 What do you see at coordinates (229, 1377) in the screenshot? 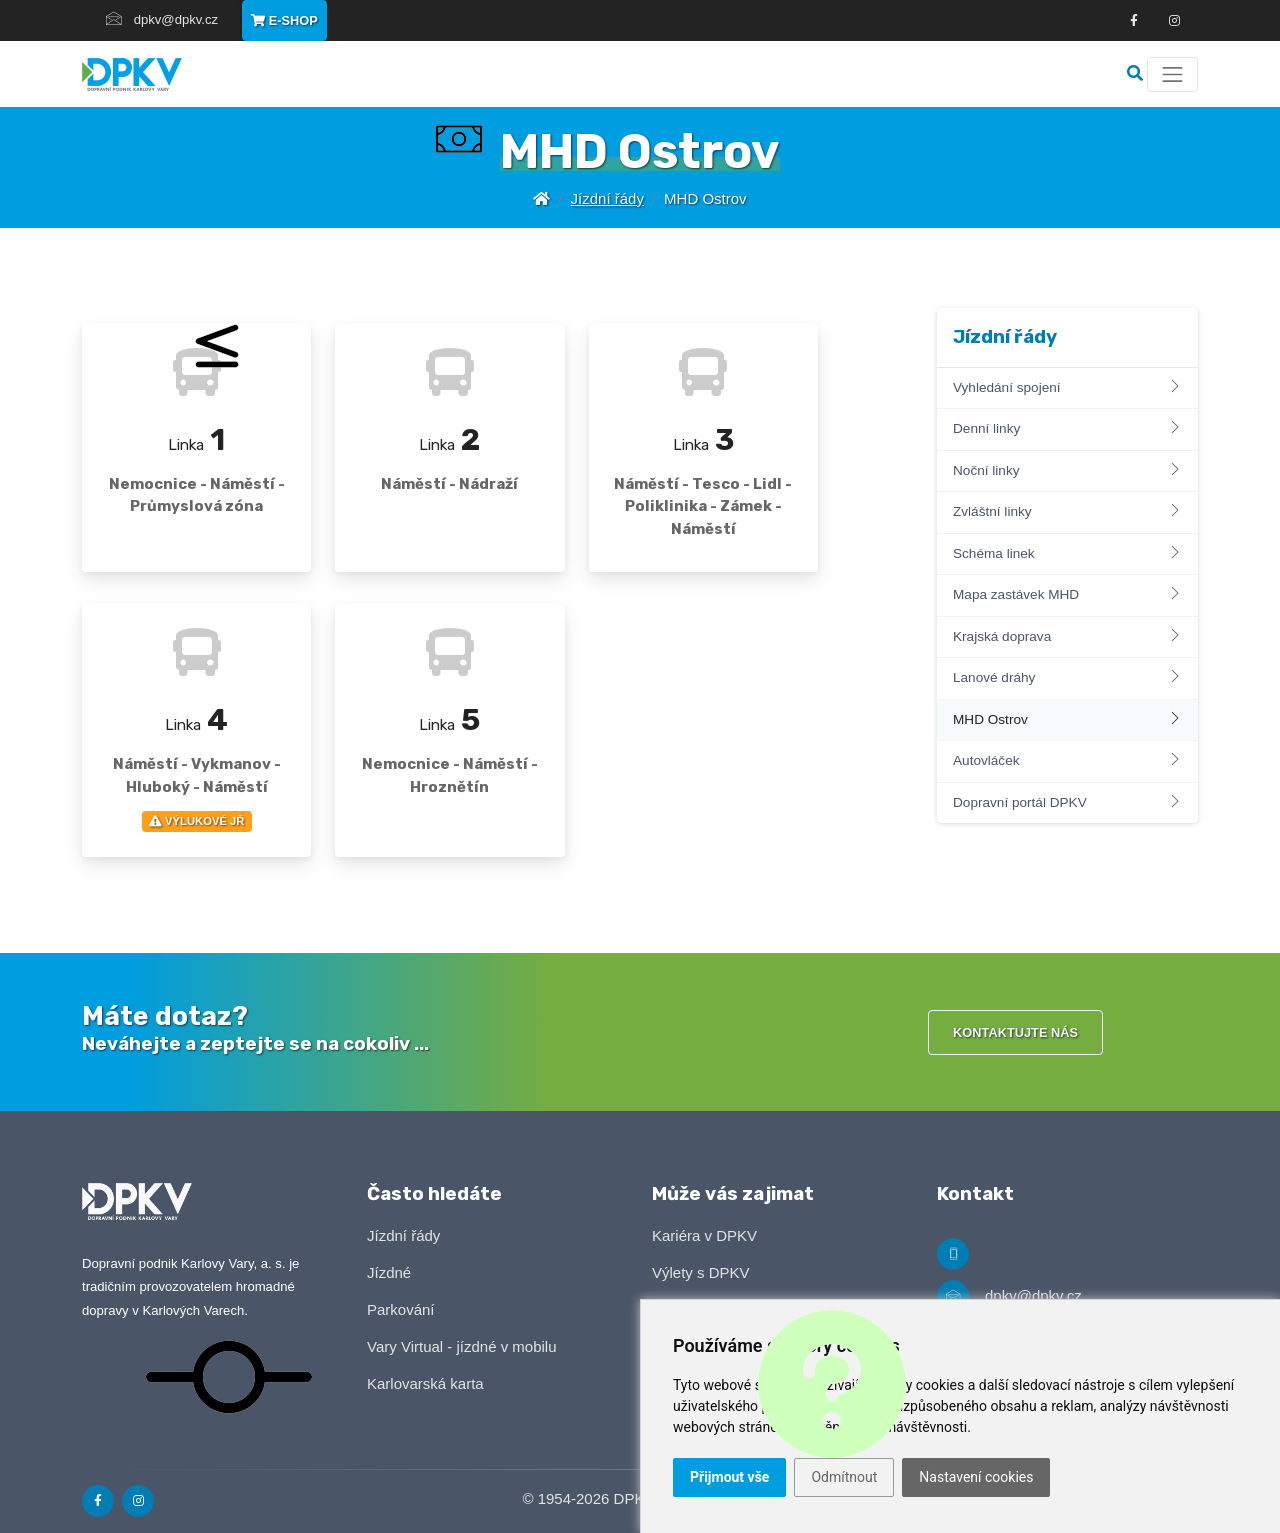
I see `view commit history in version control` at bounding box center [229, 1377].